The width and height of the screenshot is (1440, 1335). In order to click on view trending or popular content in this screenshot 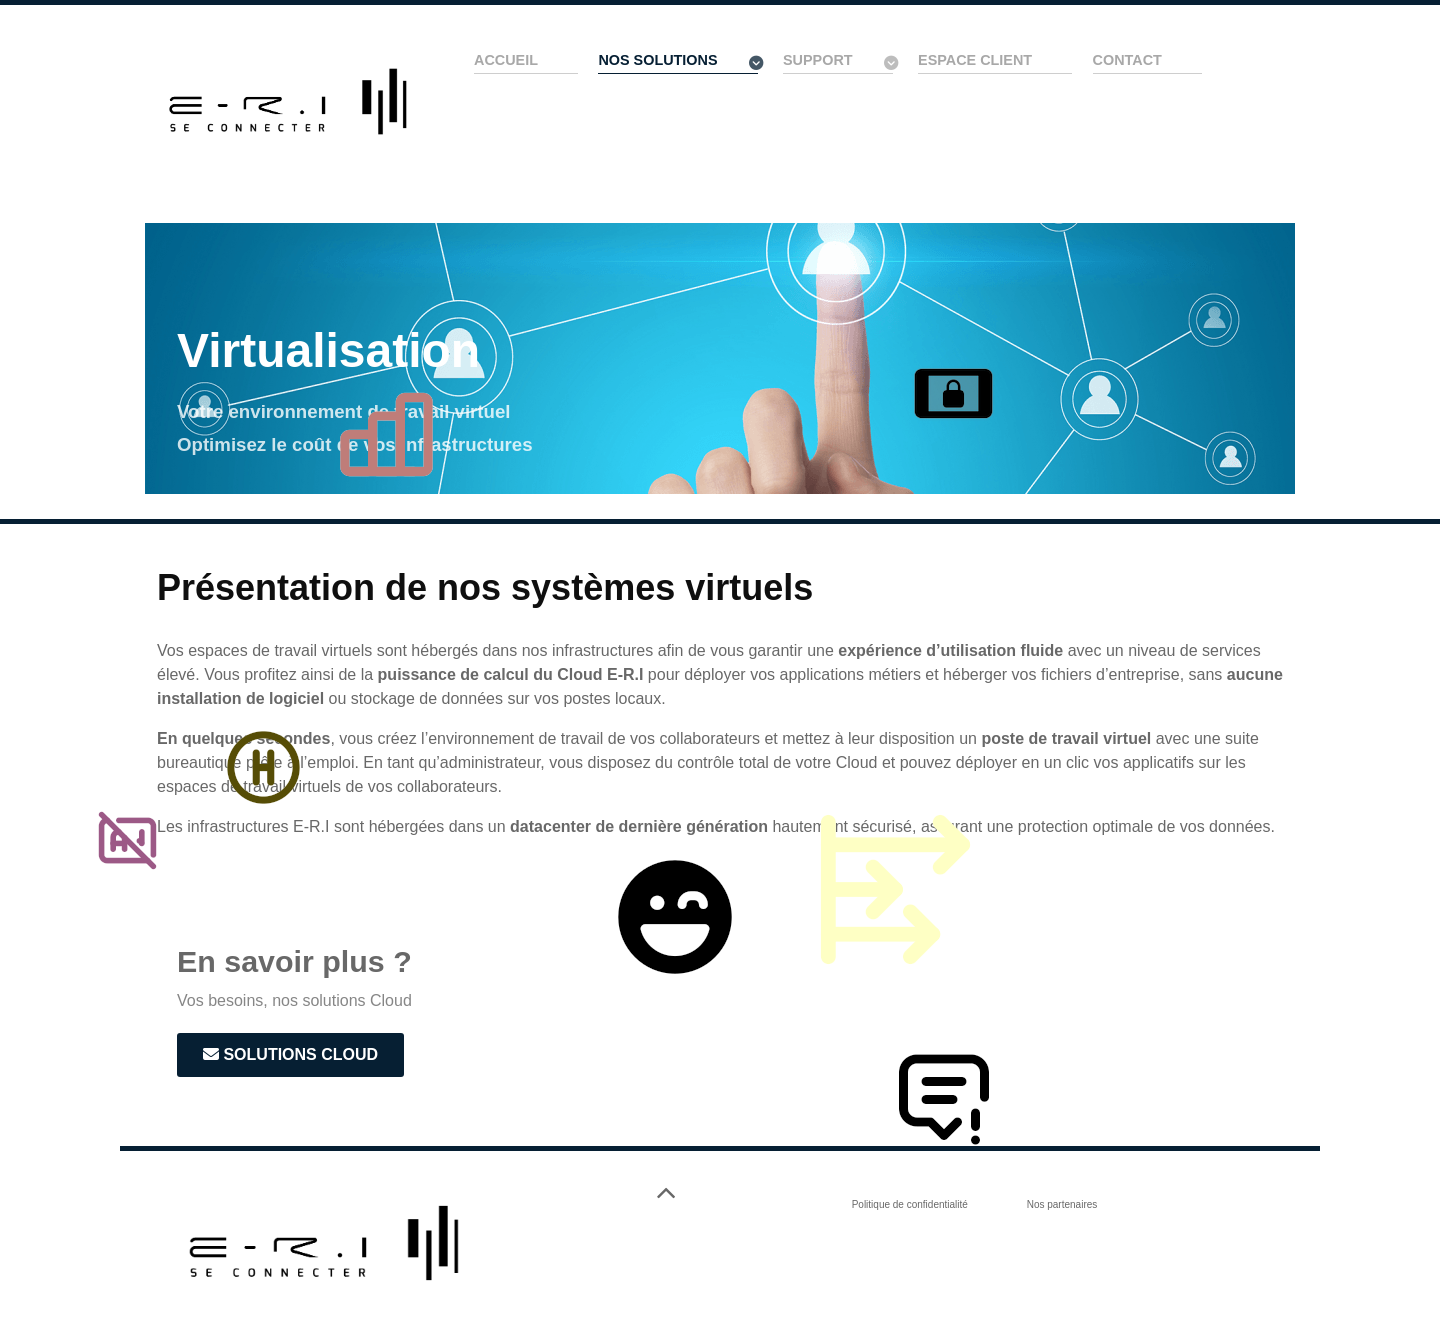, I will do `click(386, 434)`.